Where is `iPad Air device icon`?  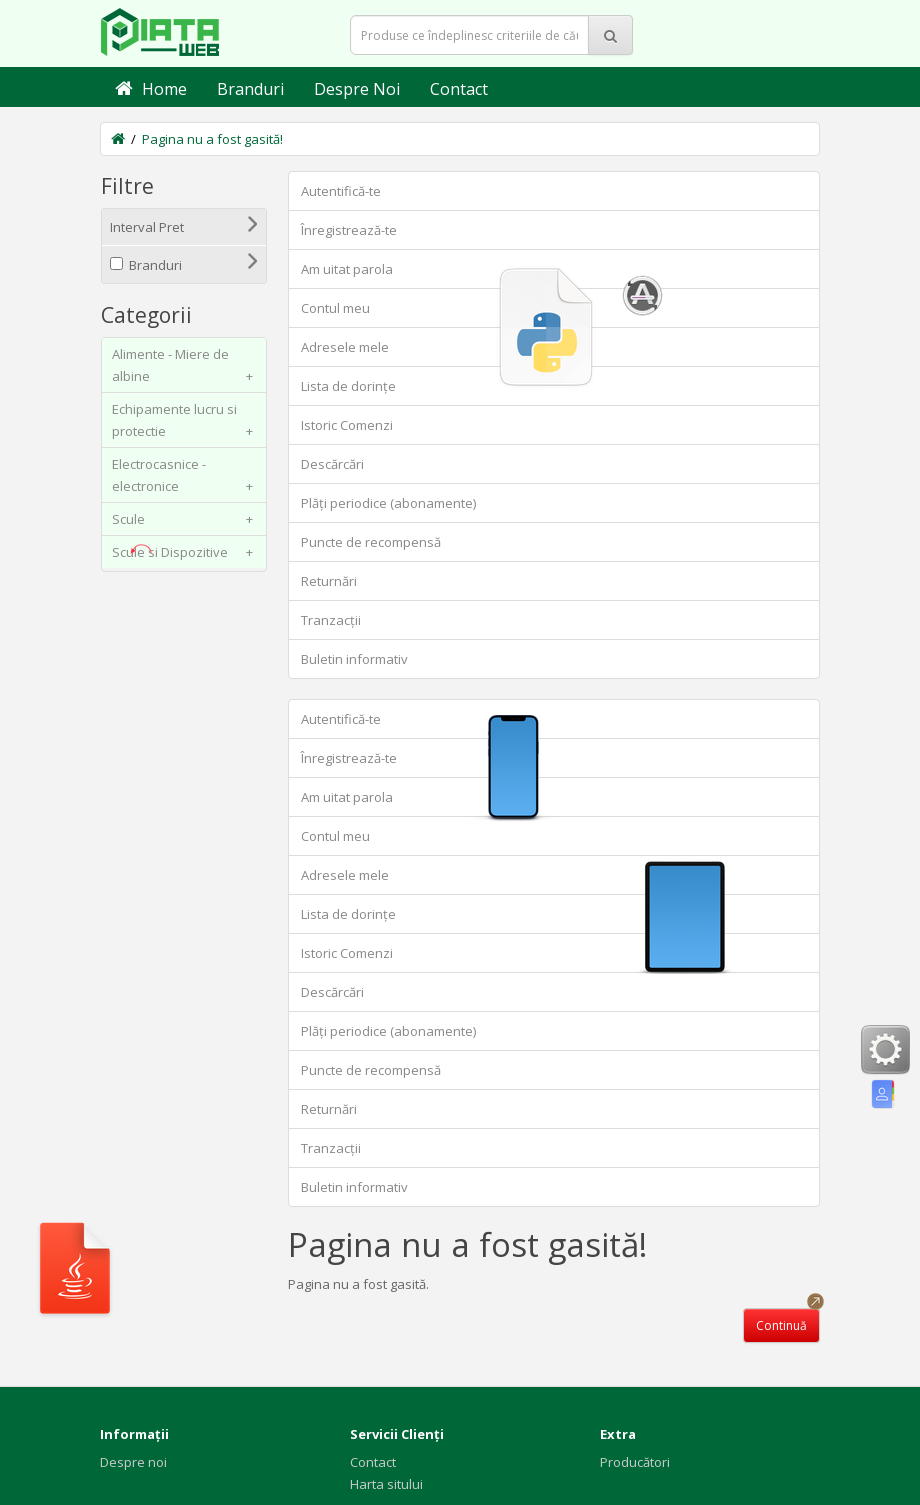 iPad Air device icon is located at coordinates (685, 918).